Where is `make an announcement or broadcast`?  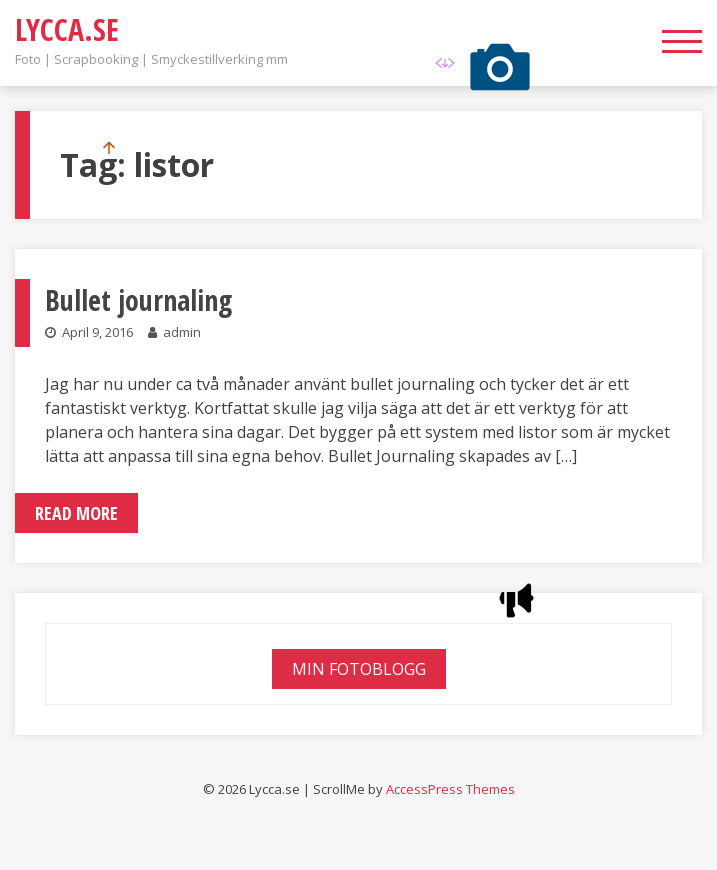 make an announcement or broadcast is located at coordinates (516, 600).